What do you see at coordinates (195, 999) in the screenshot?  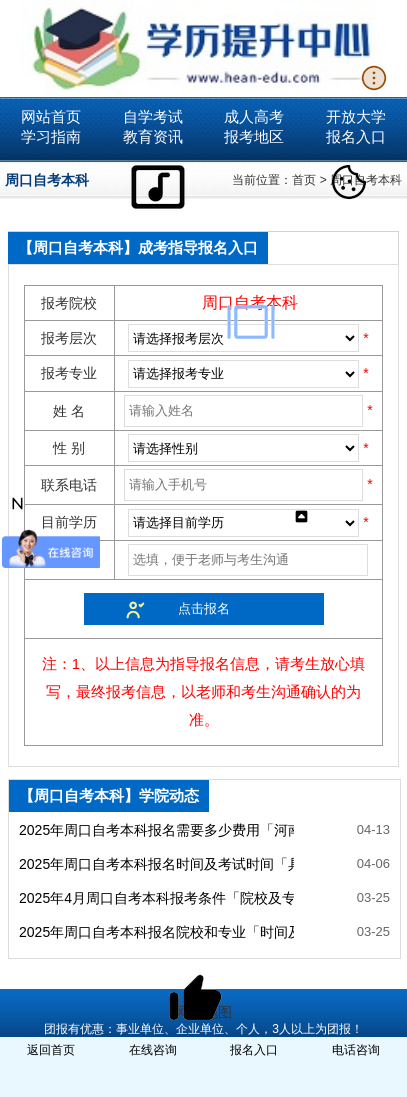 I see `like or upvote content` at bounding box center [195, 999].